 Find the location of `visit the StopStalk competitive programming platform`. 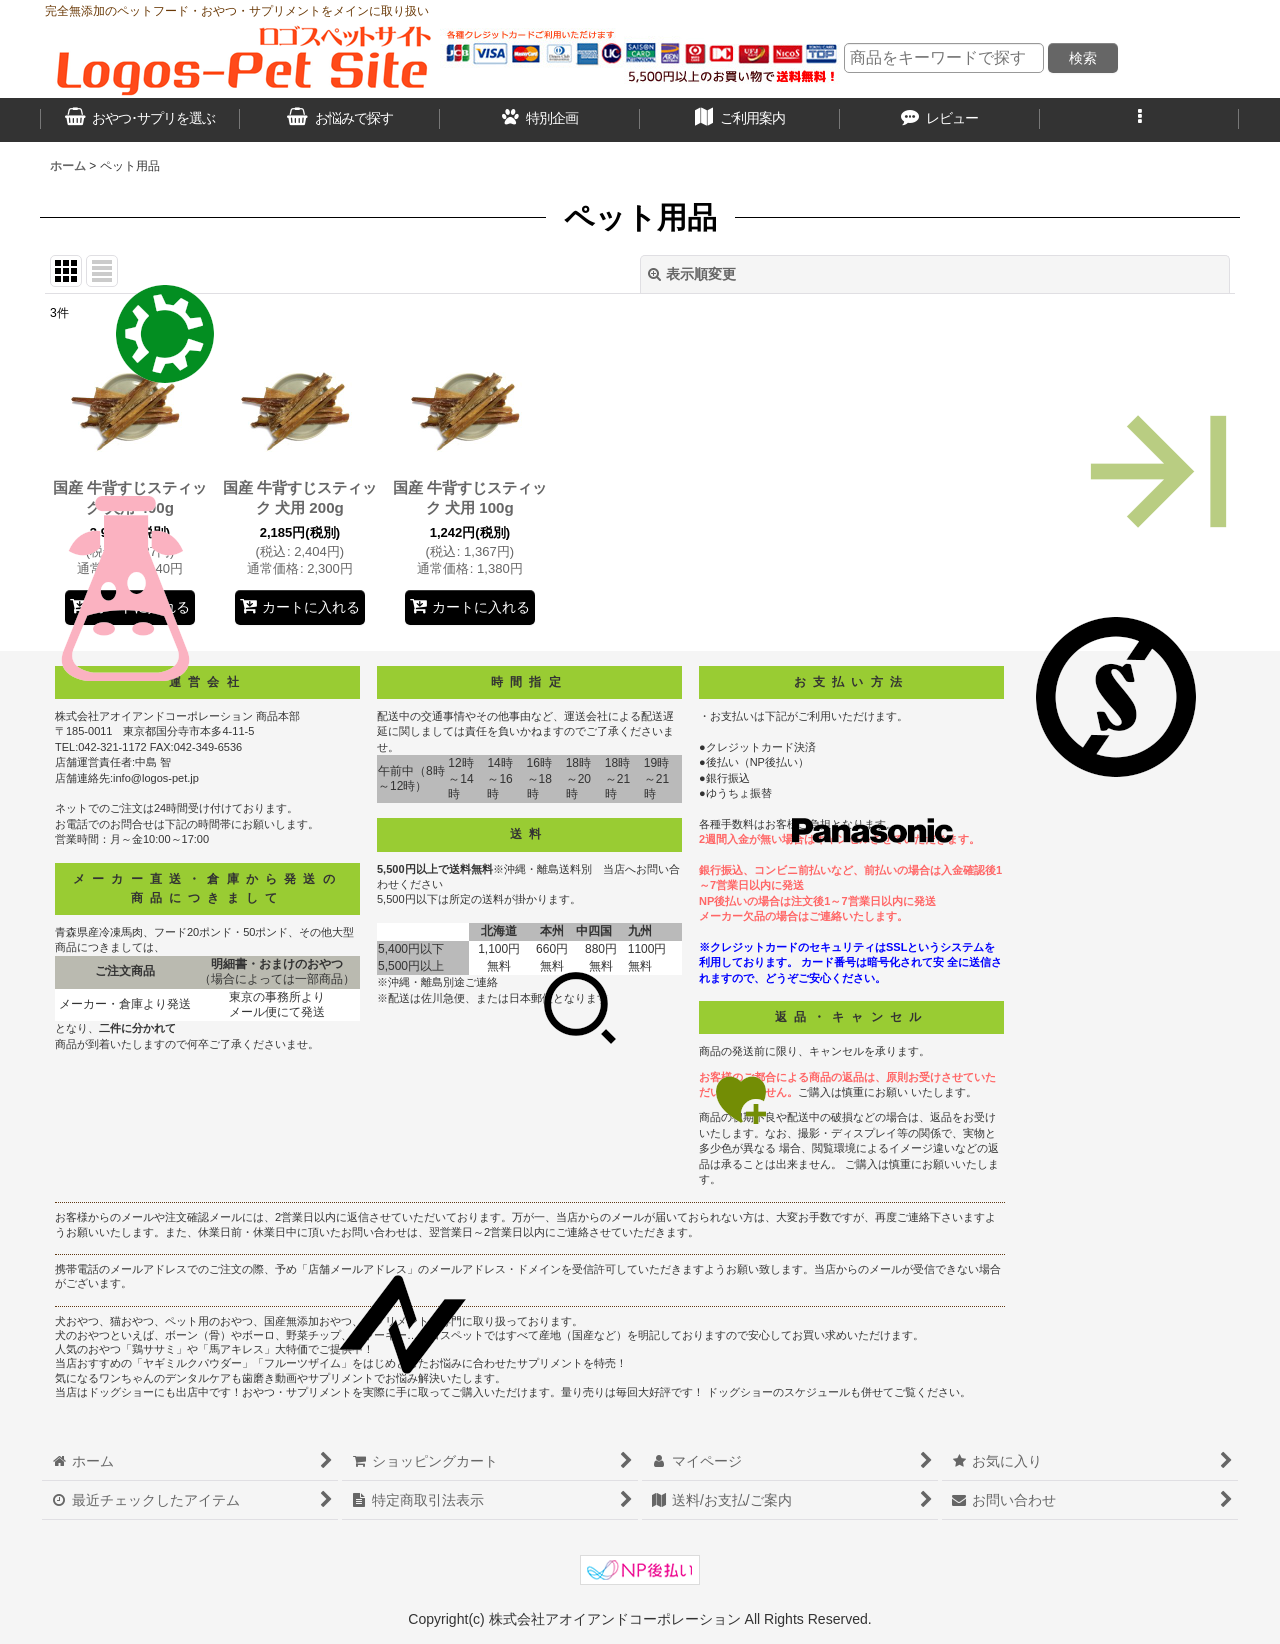

visit the StopStalk competitive programming platform is located at coordinates (1116, 697).